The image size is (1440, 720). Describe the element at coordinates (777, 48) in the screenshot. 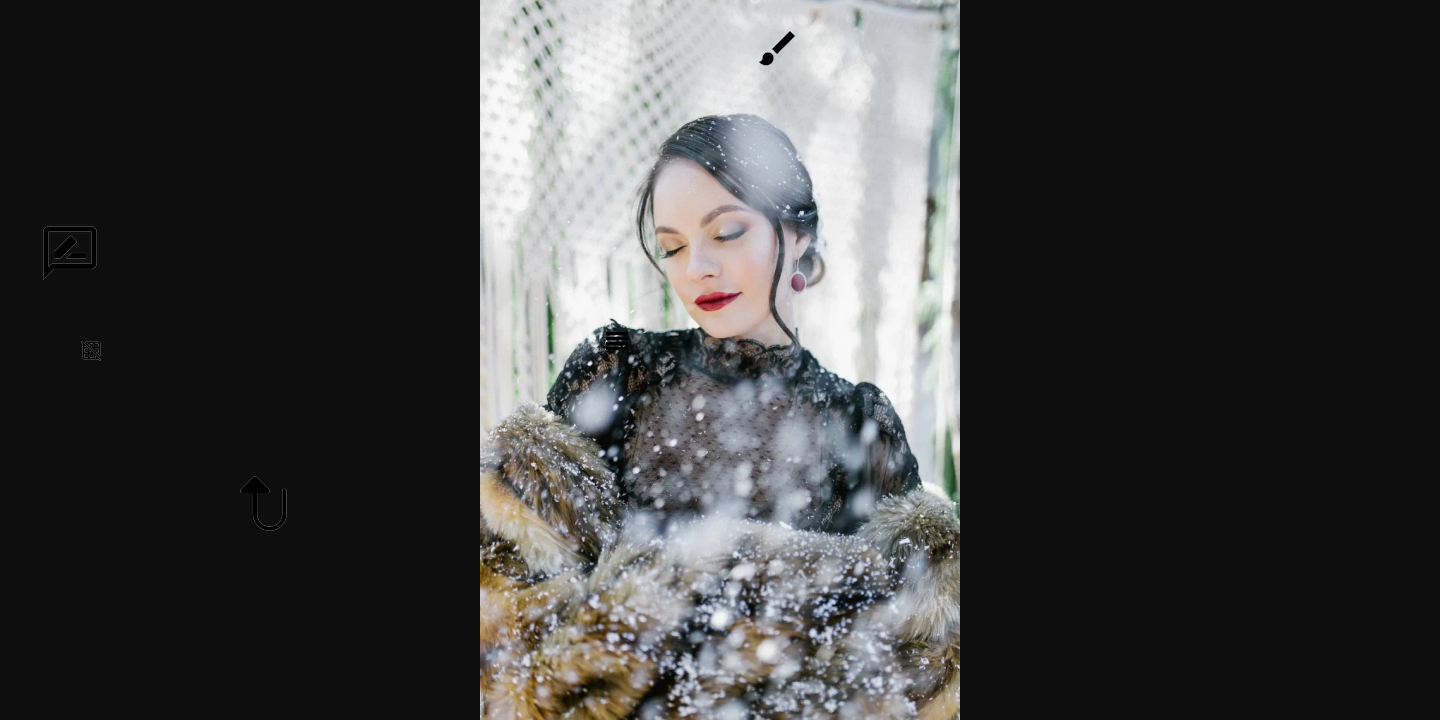

I see `access drawing or painting tools` at that location.